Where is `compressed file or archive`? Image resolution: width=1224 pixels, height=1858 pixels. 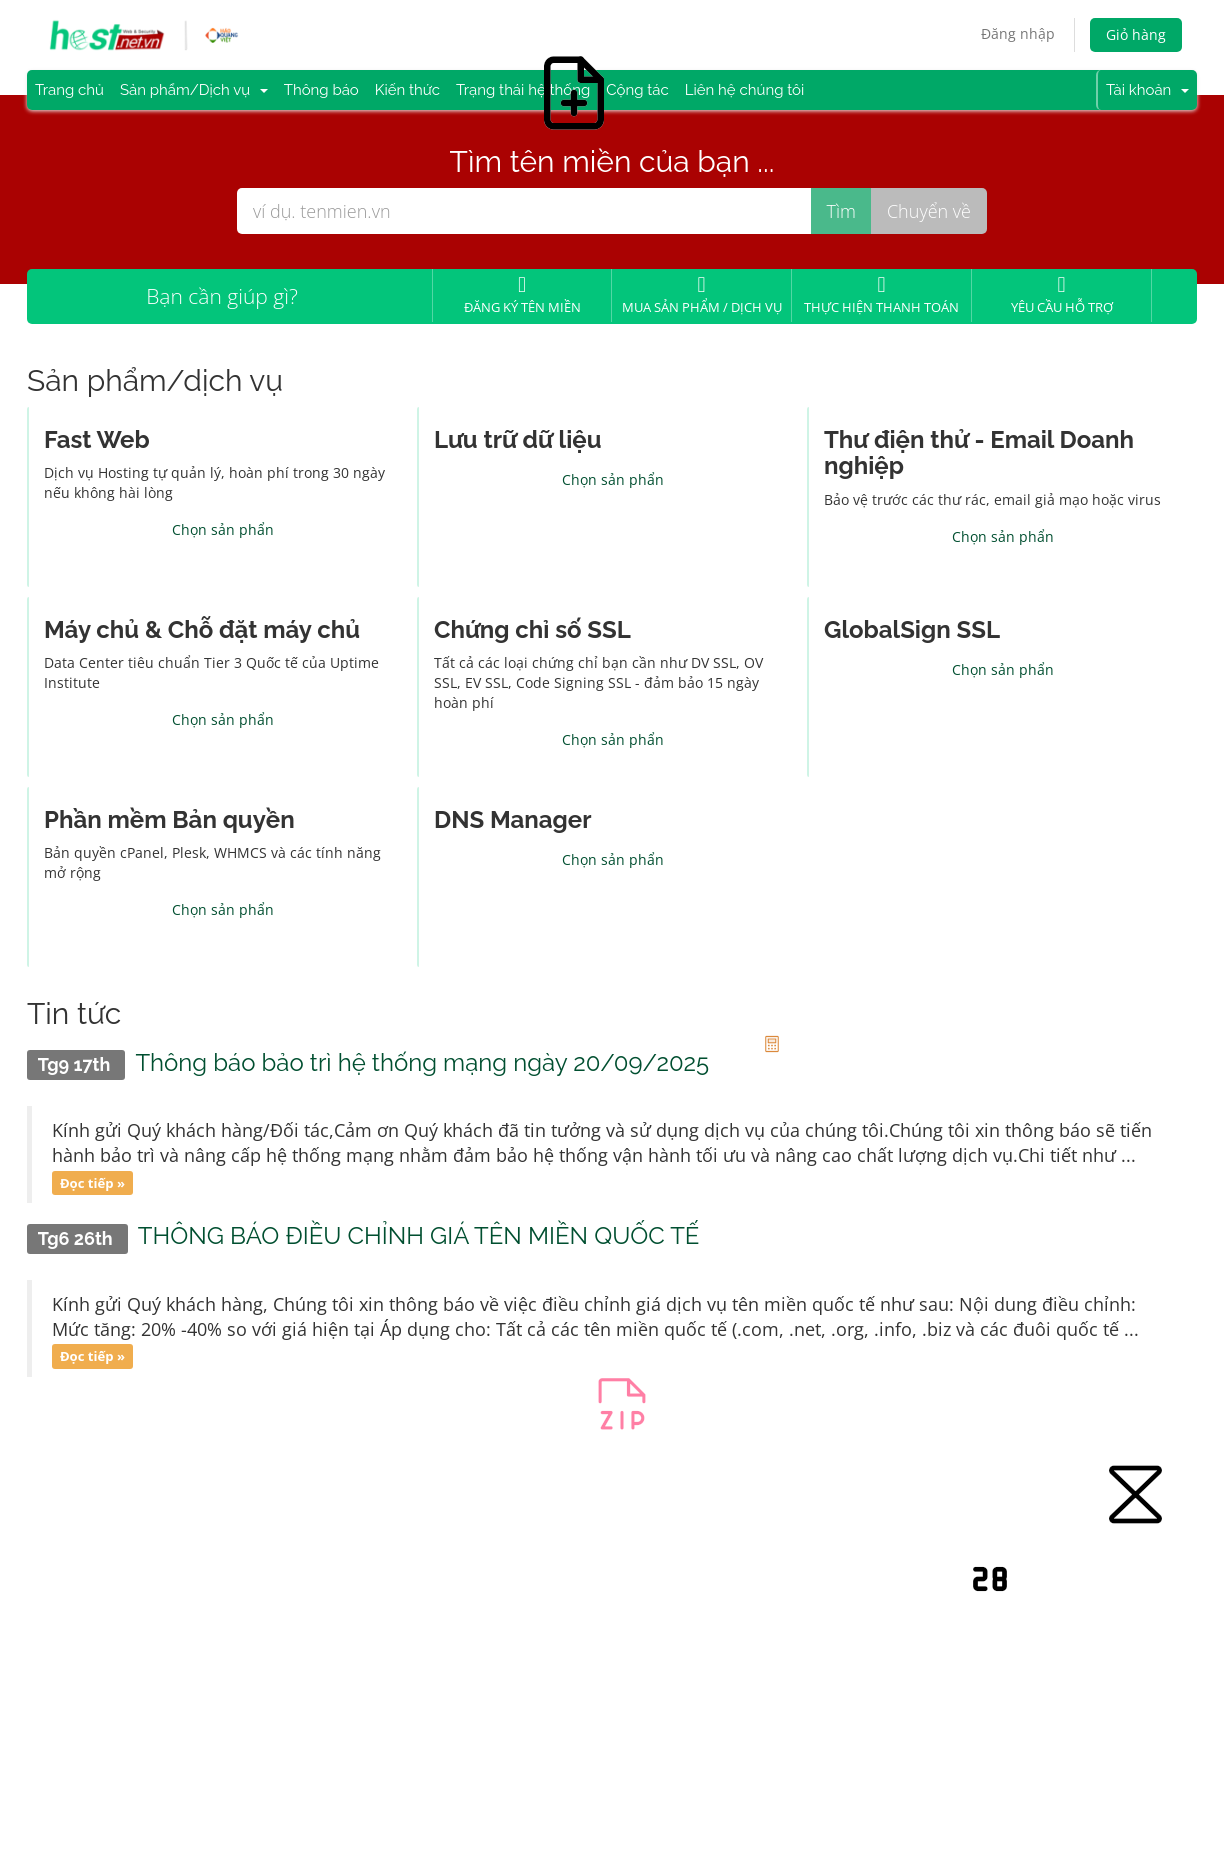
compressed file or archive is located at coordinates (622, 1406).